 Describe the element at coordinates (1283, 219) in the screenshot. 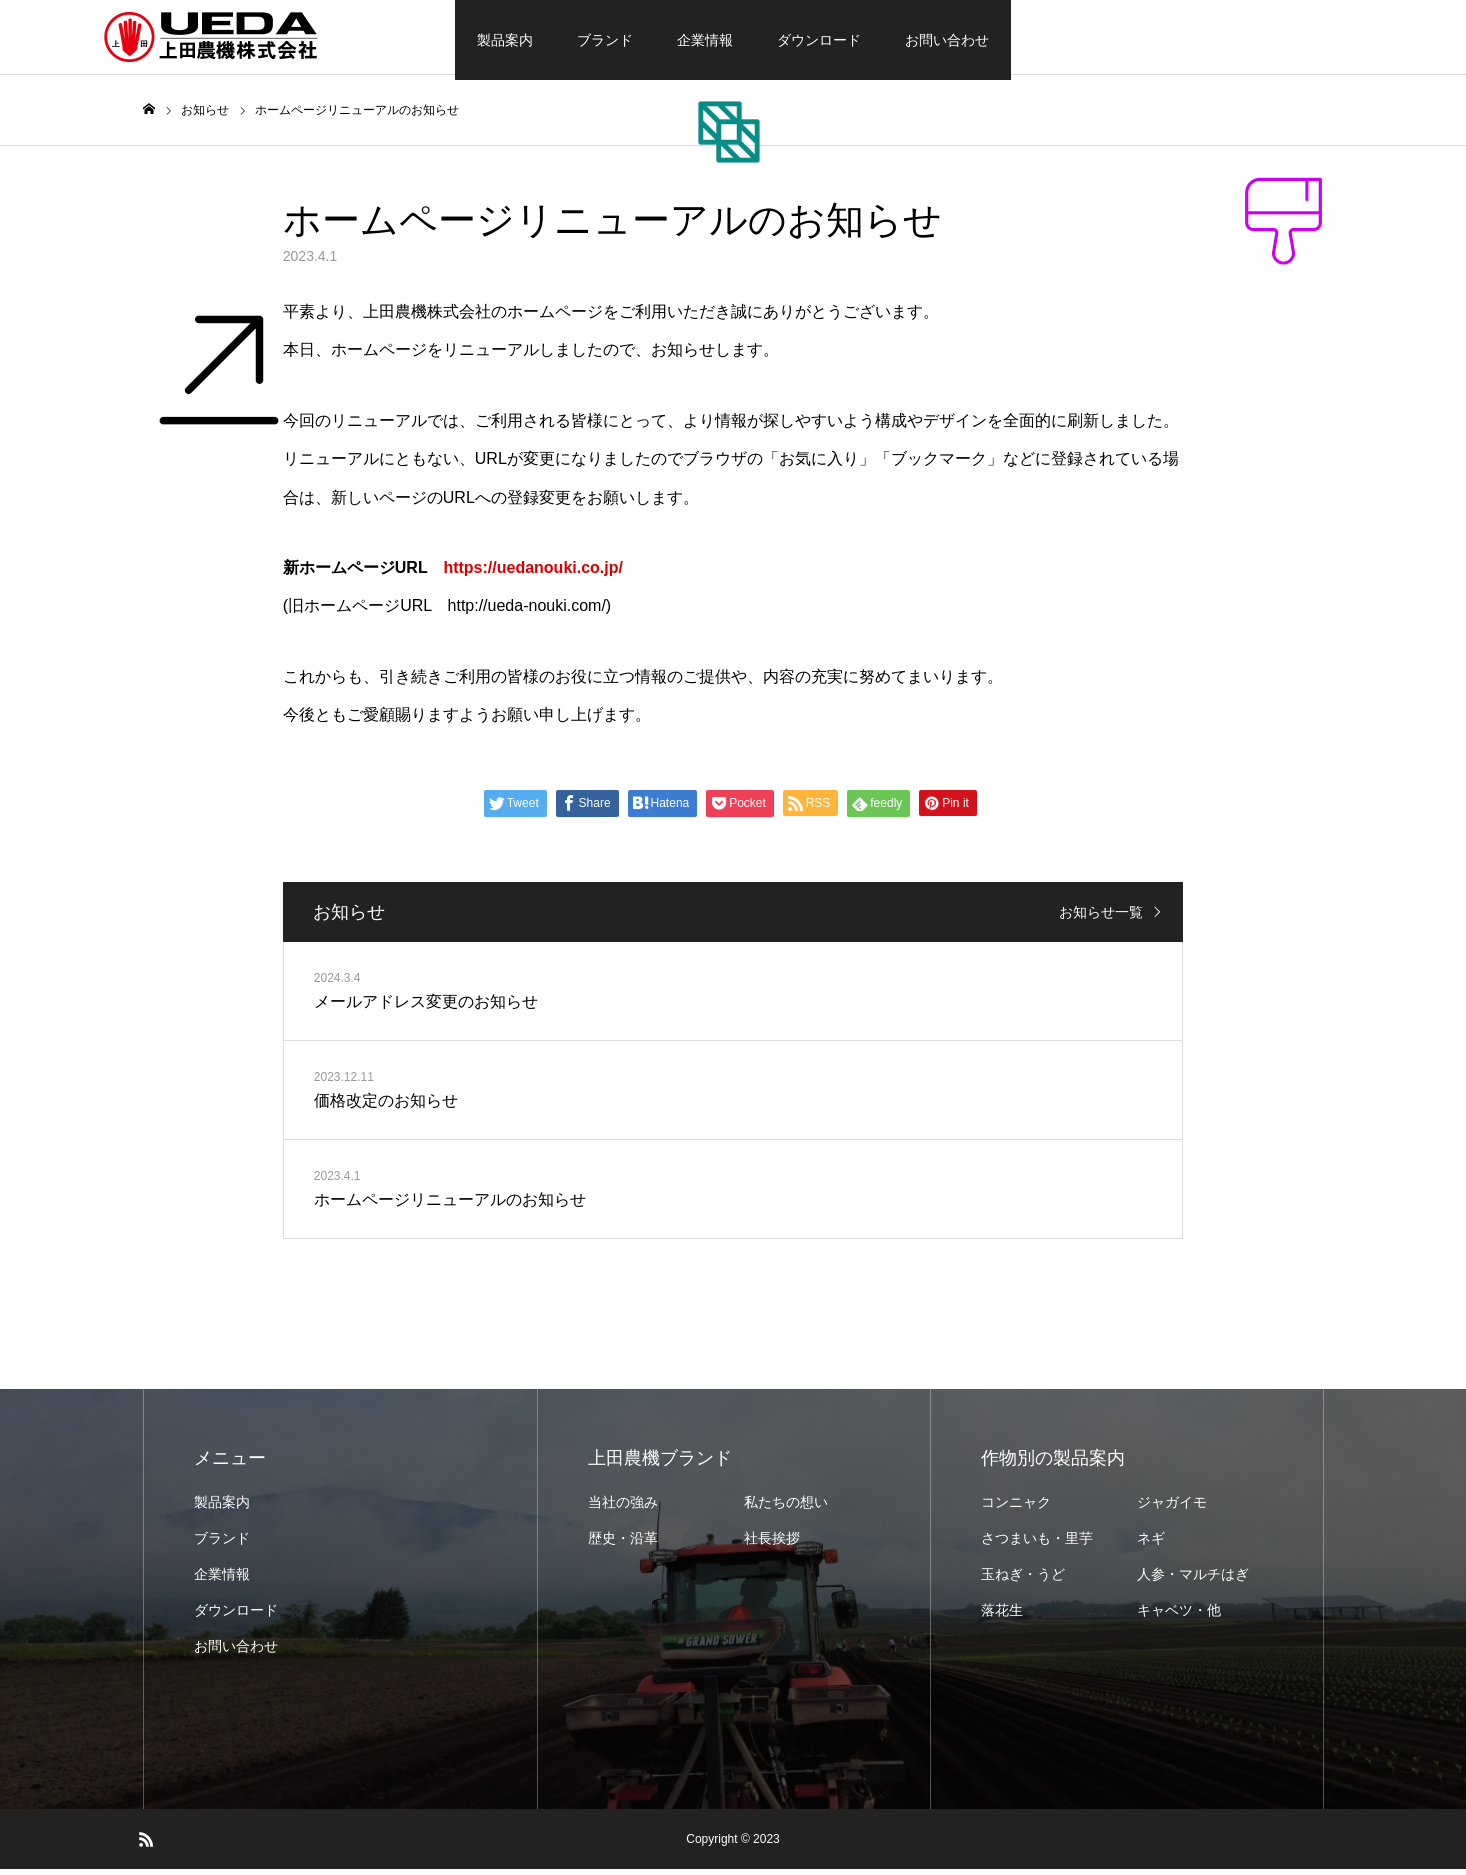

I see `access painting or brush tools` at that location.